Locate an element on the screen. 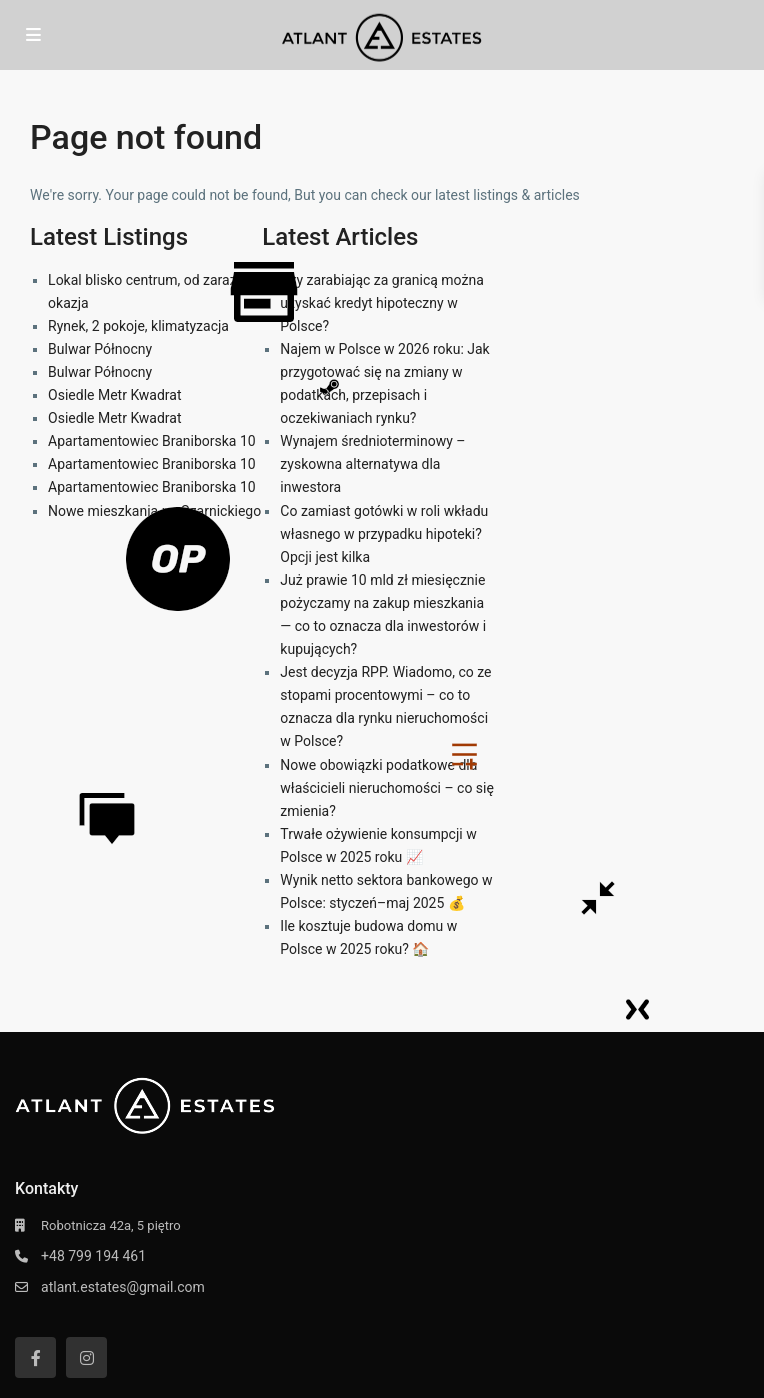 Image resolution: width=764 pixels, height=1398 pixels. add a new menu item is located at coordinates (464, 754).